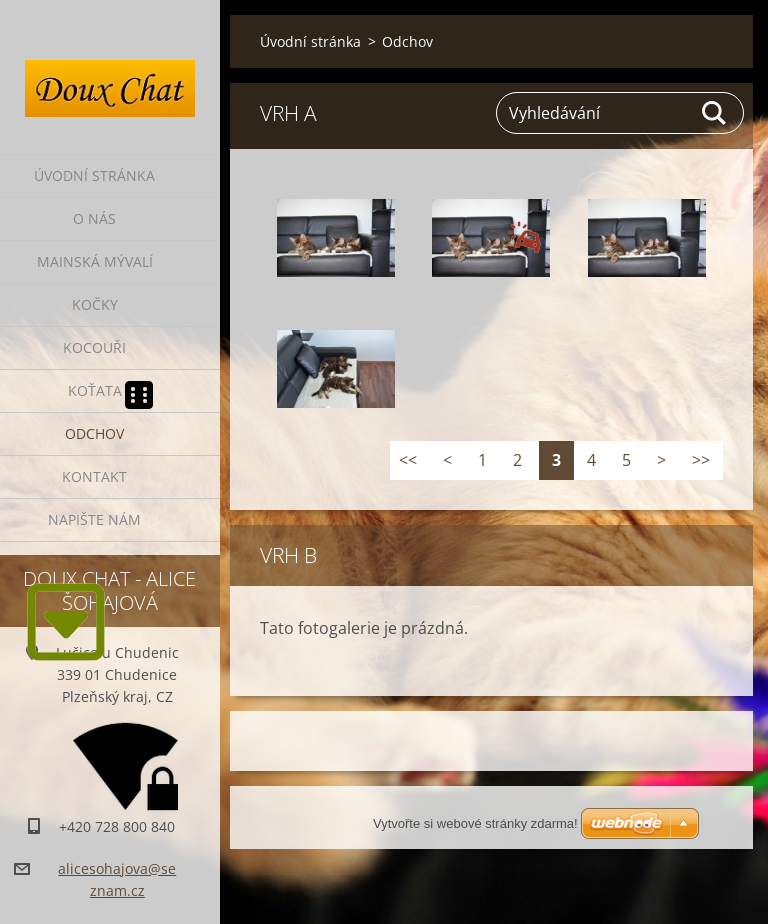  What do you see at coordinates (139, 395) in the screenshot?
I see `roll or randomize a selection` at bounding box center [139, 395].